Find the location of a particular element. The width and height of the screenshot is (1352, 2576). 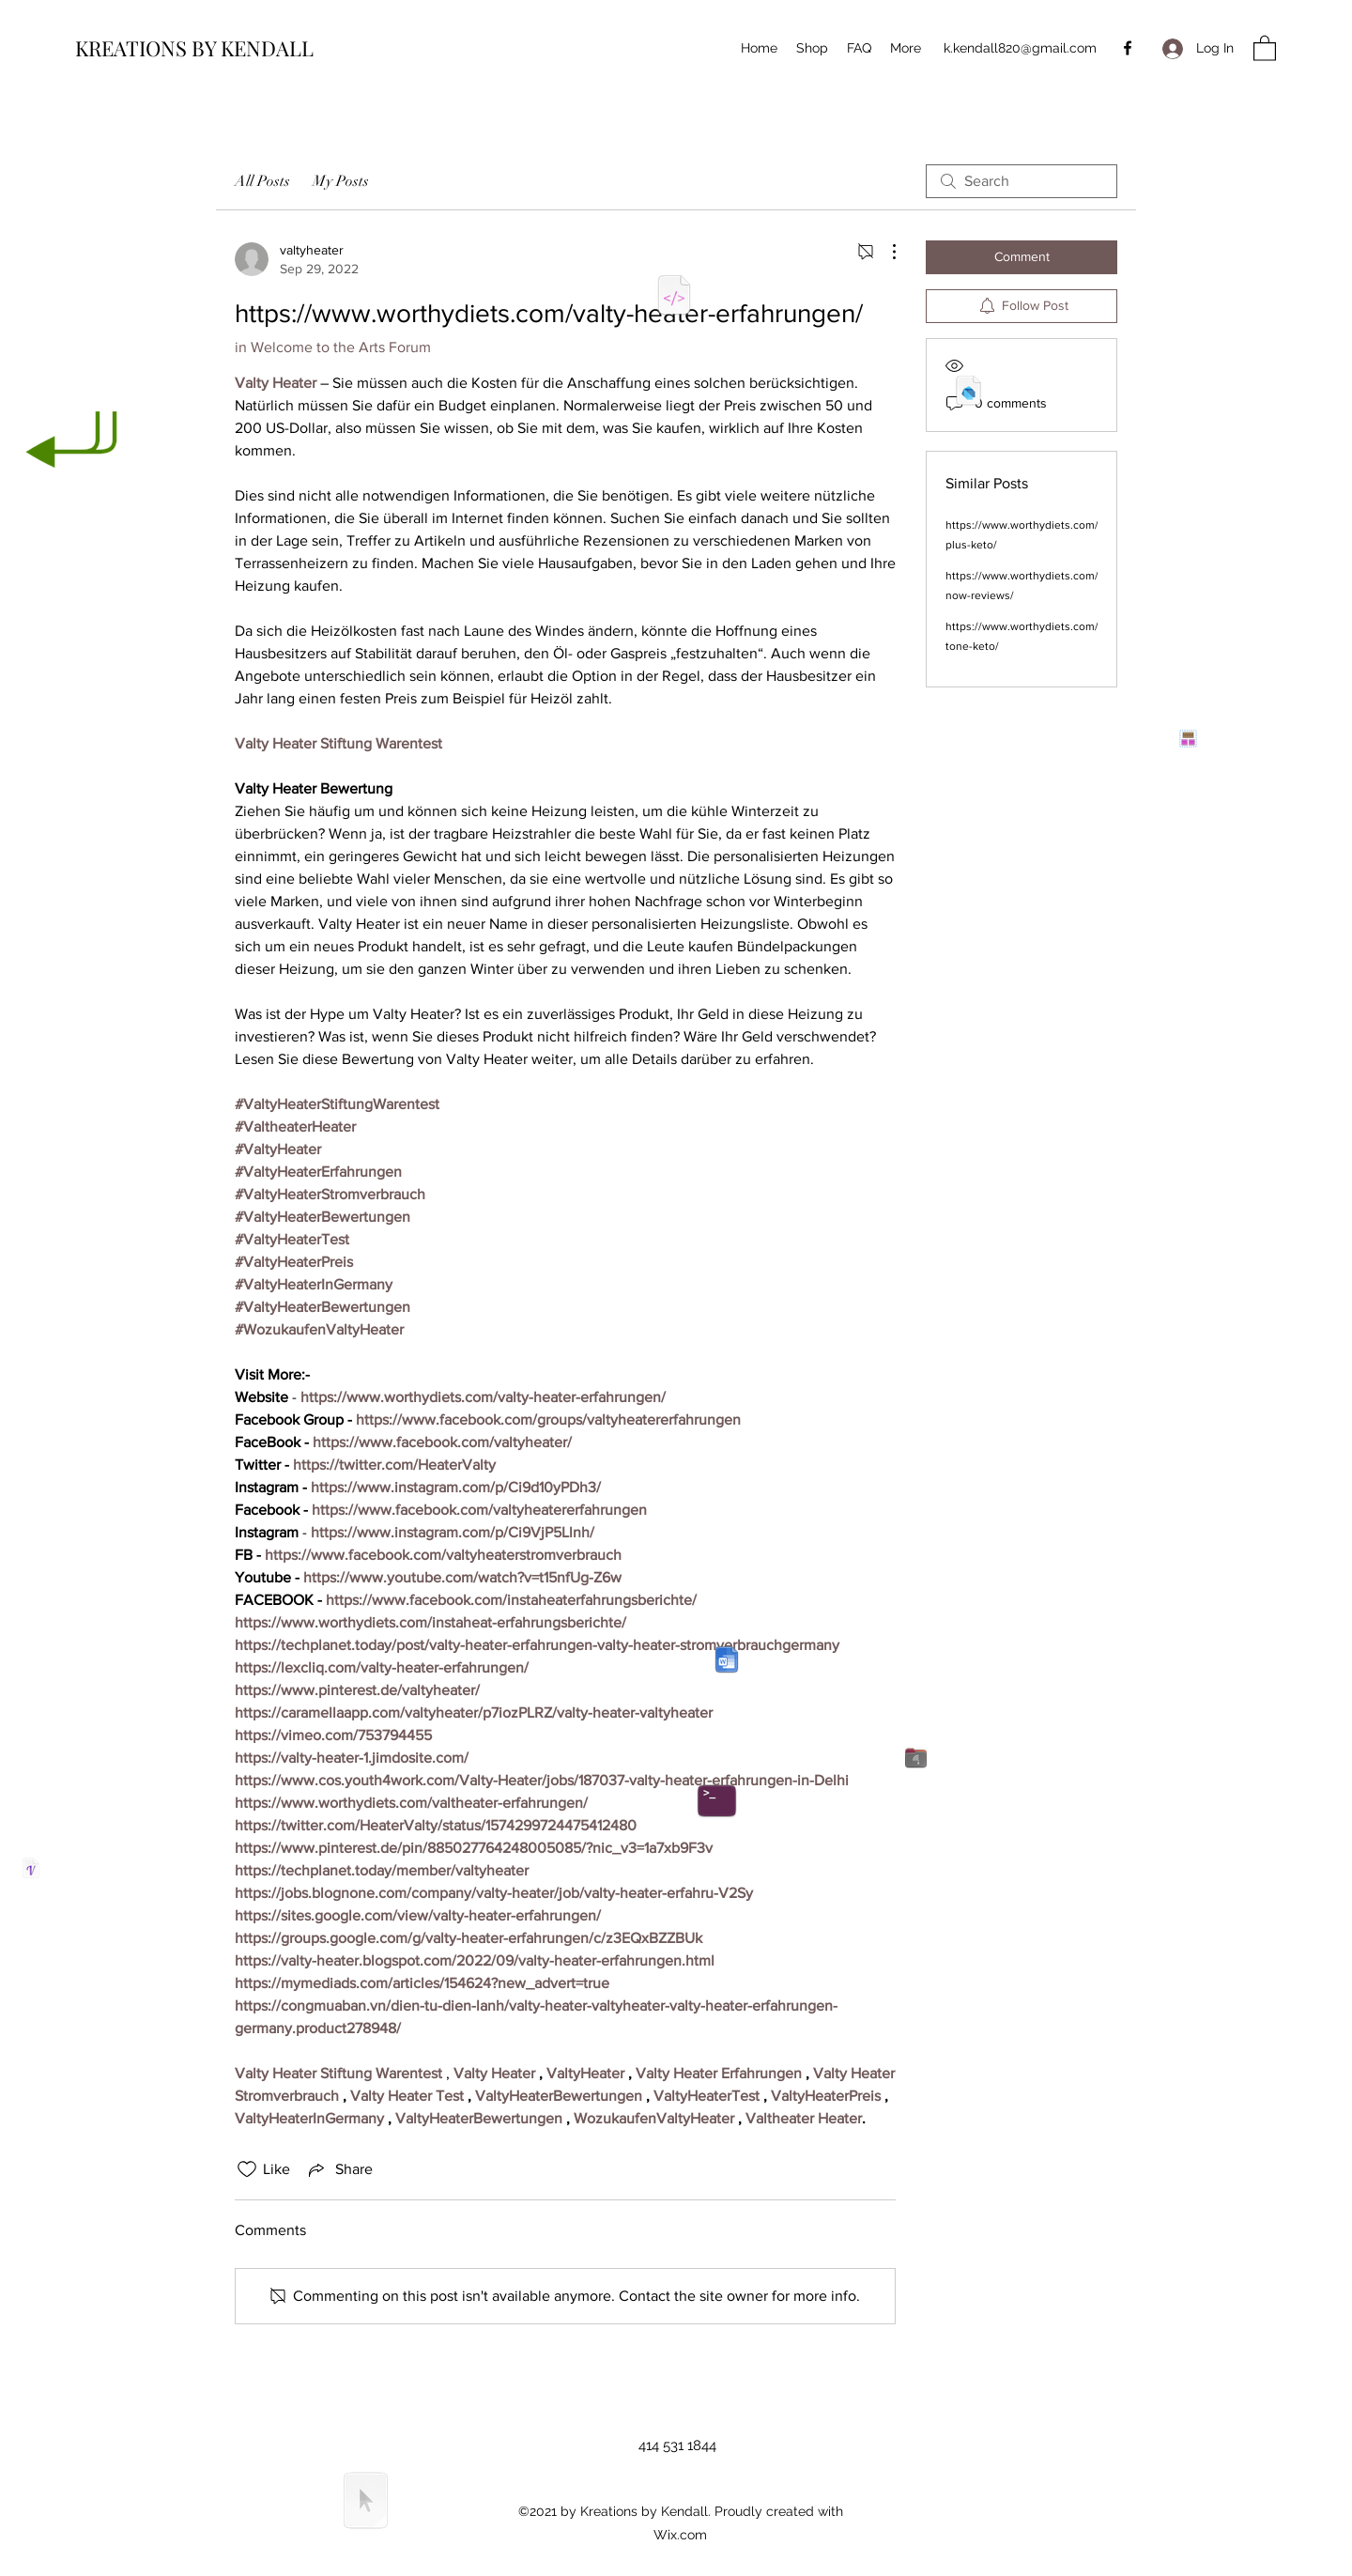

a dart programming language source file is located at coordinates (968, 390).